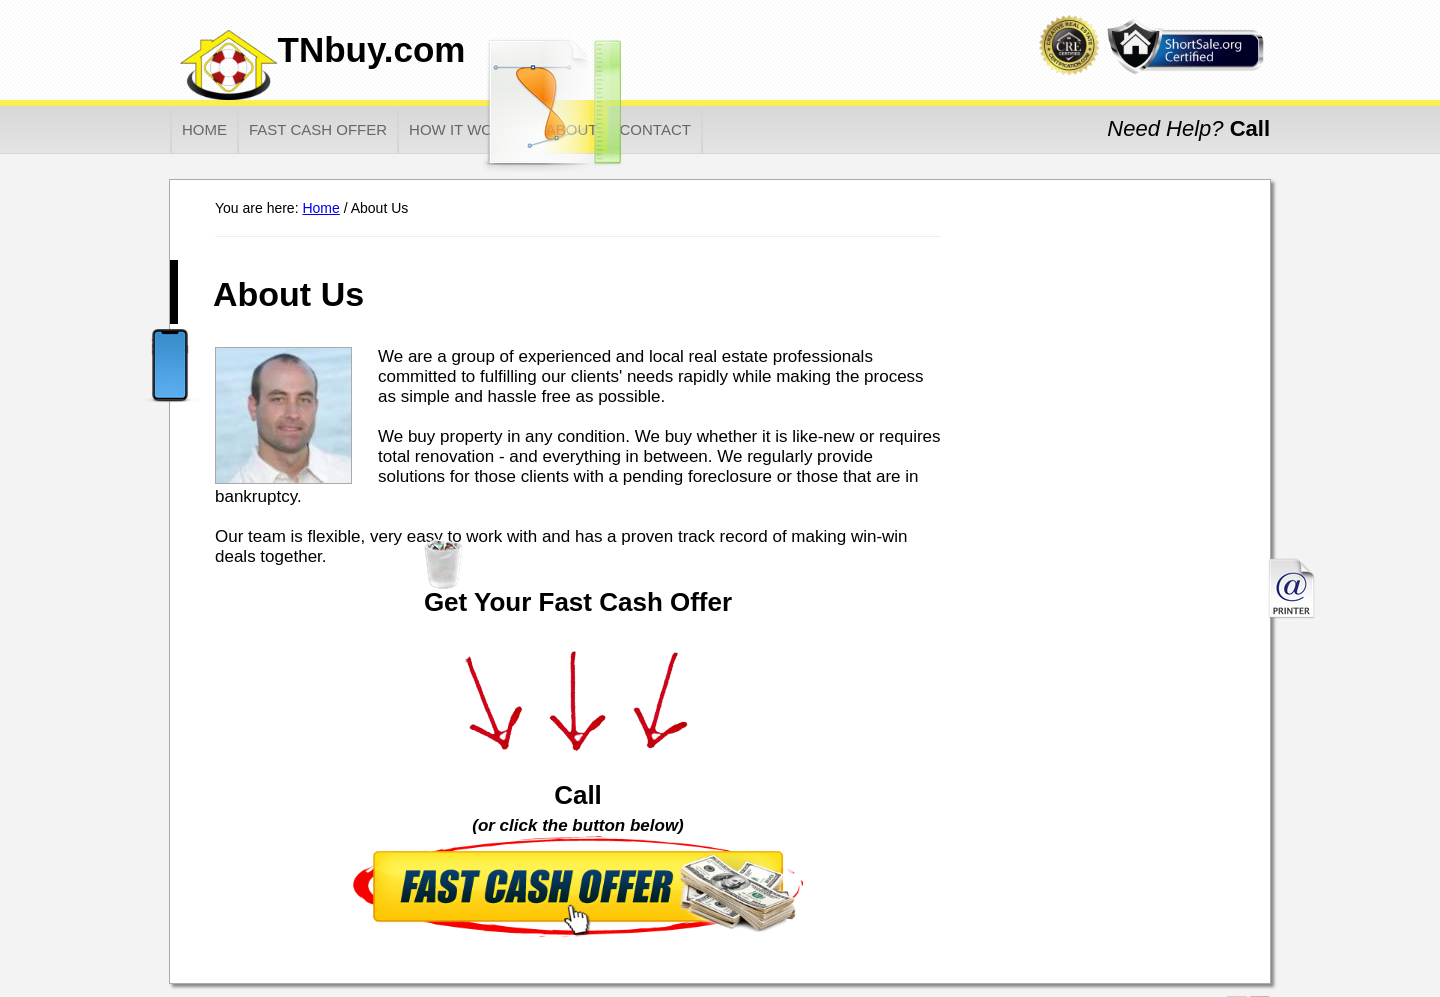 The image size is (1440, 997). I want to click on a vector drawing or illustration template file, so click(553, 102).